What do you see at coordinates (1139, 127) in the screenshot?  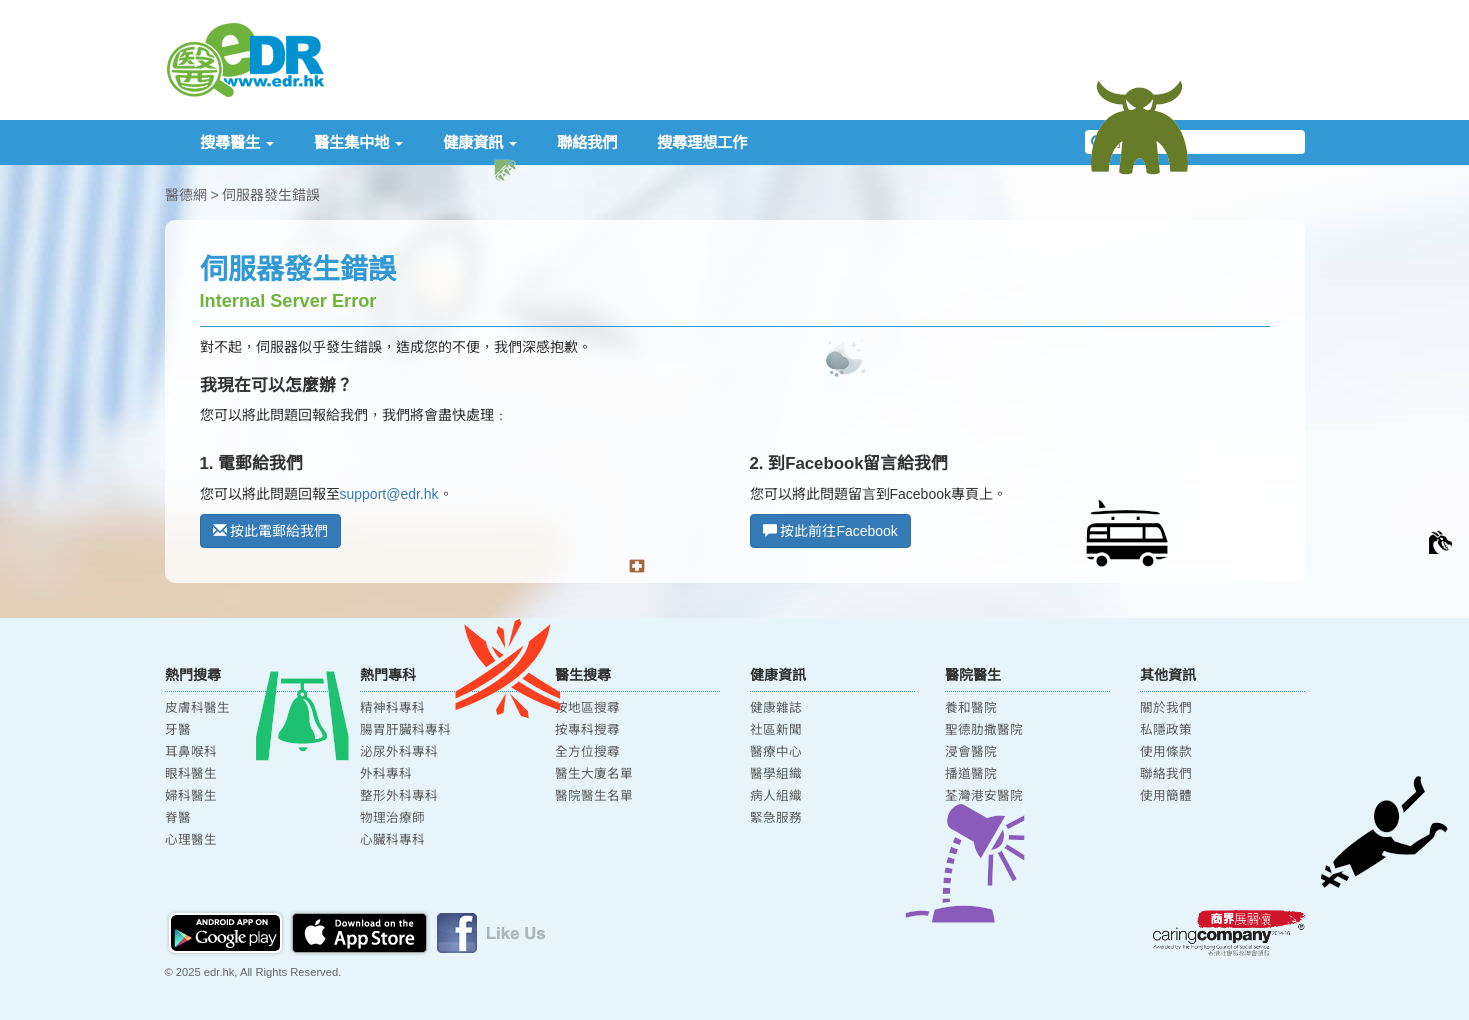 I see `select brute character class` at bounding box center [1139, 127].